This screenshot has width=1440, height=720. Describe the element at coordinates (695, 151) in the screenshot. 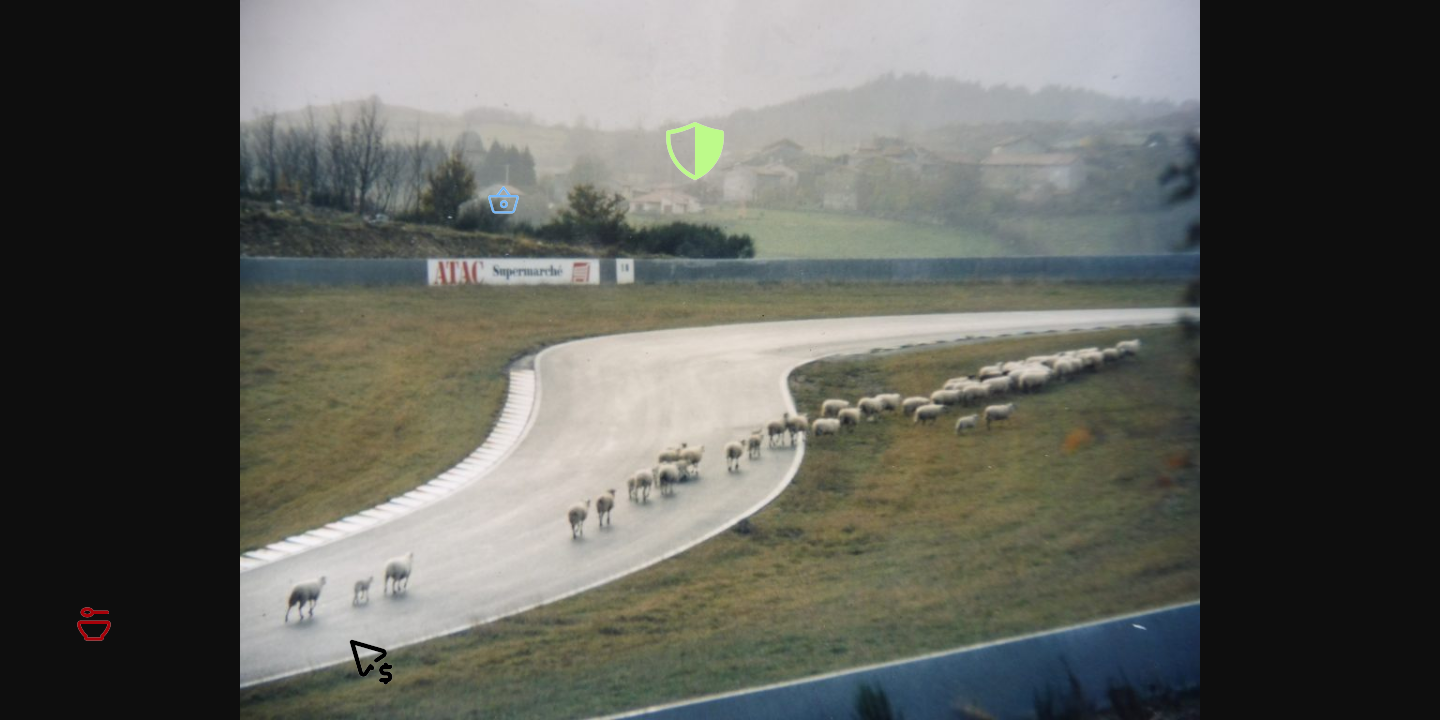

I see `indicates partial security or protection status` at that location.